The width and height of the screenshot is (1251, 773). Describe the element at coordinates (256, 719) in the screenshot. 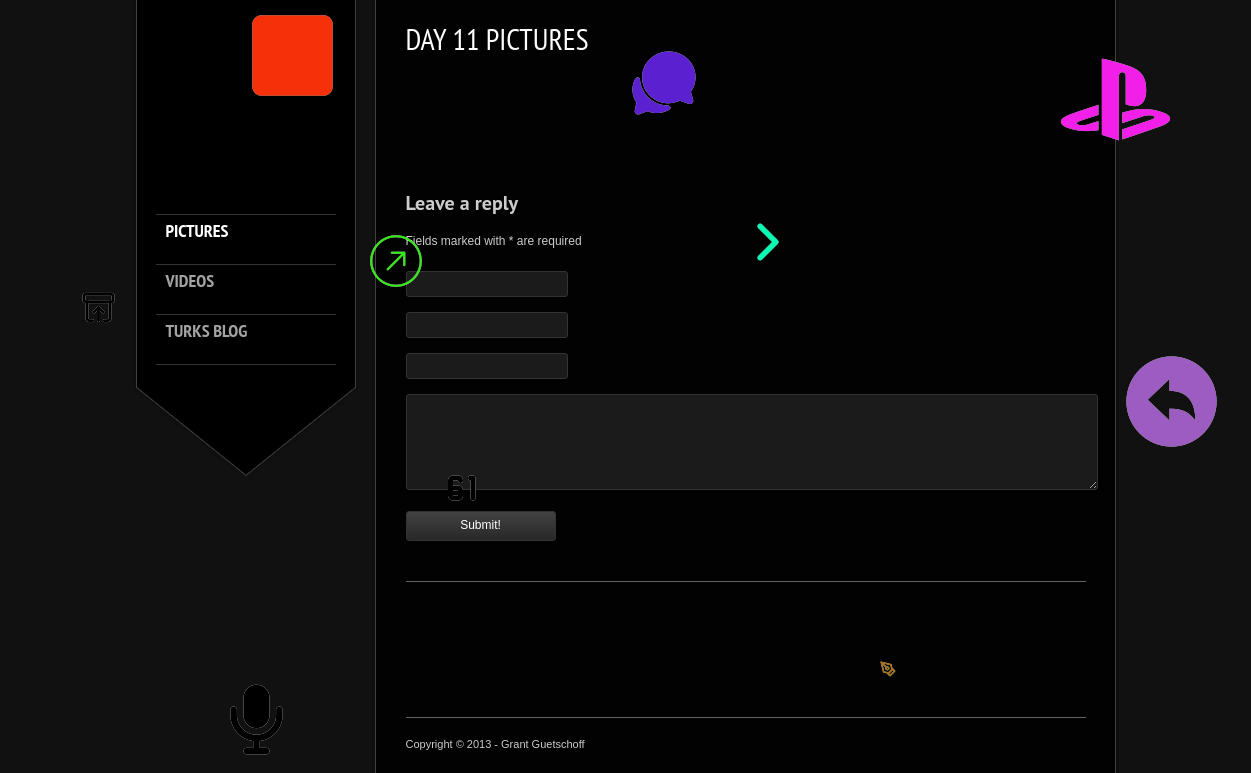

I see `tap to start voice recording` at that location.